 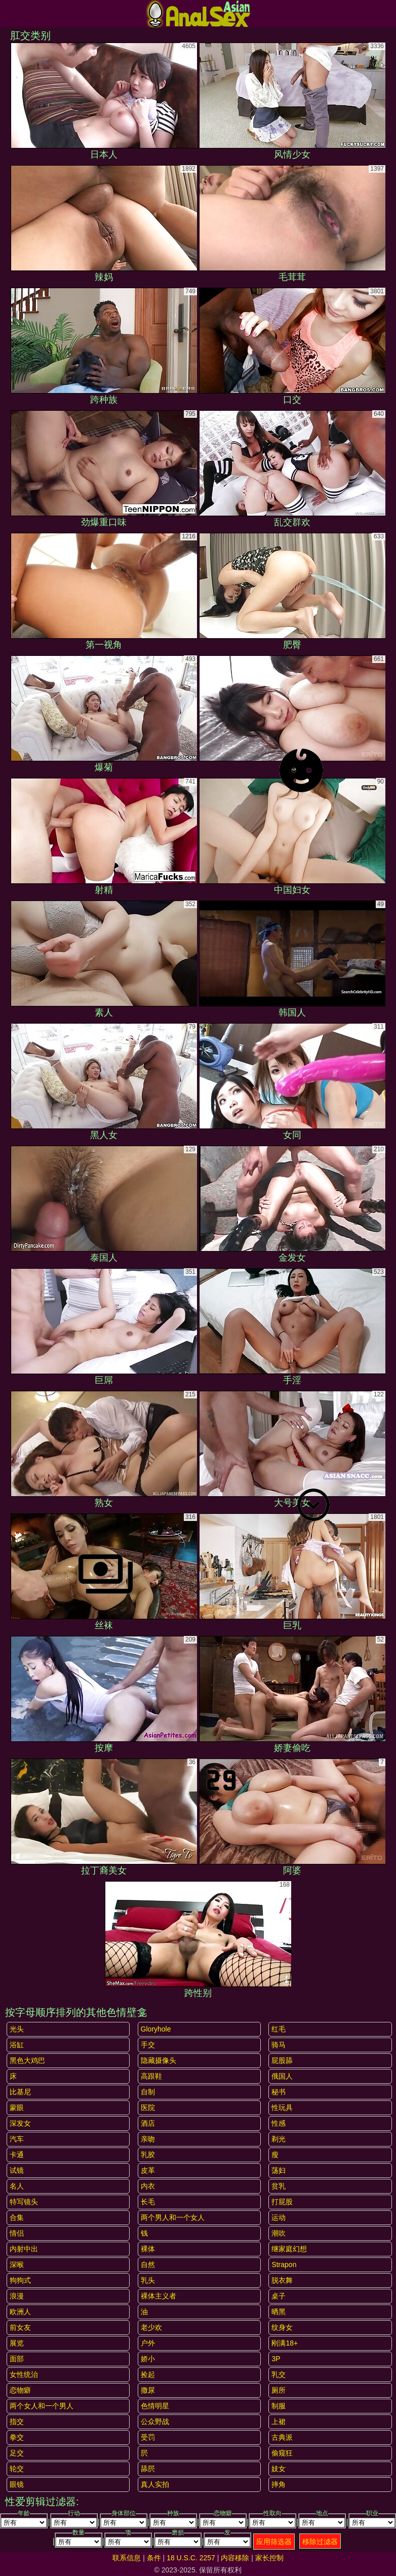 I want to click on expand dropdown menu or section, so click(x=313, y=1505).